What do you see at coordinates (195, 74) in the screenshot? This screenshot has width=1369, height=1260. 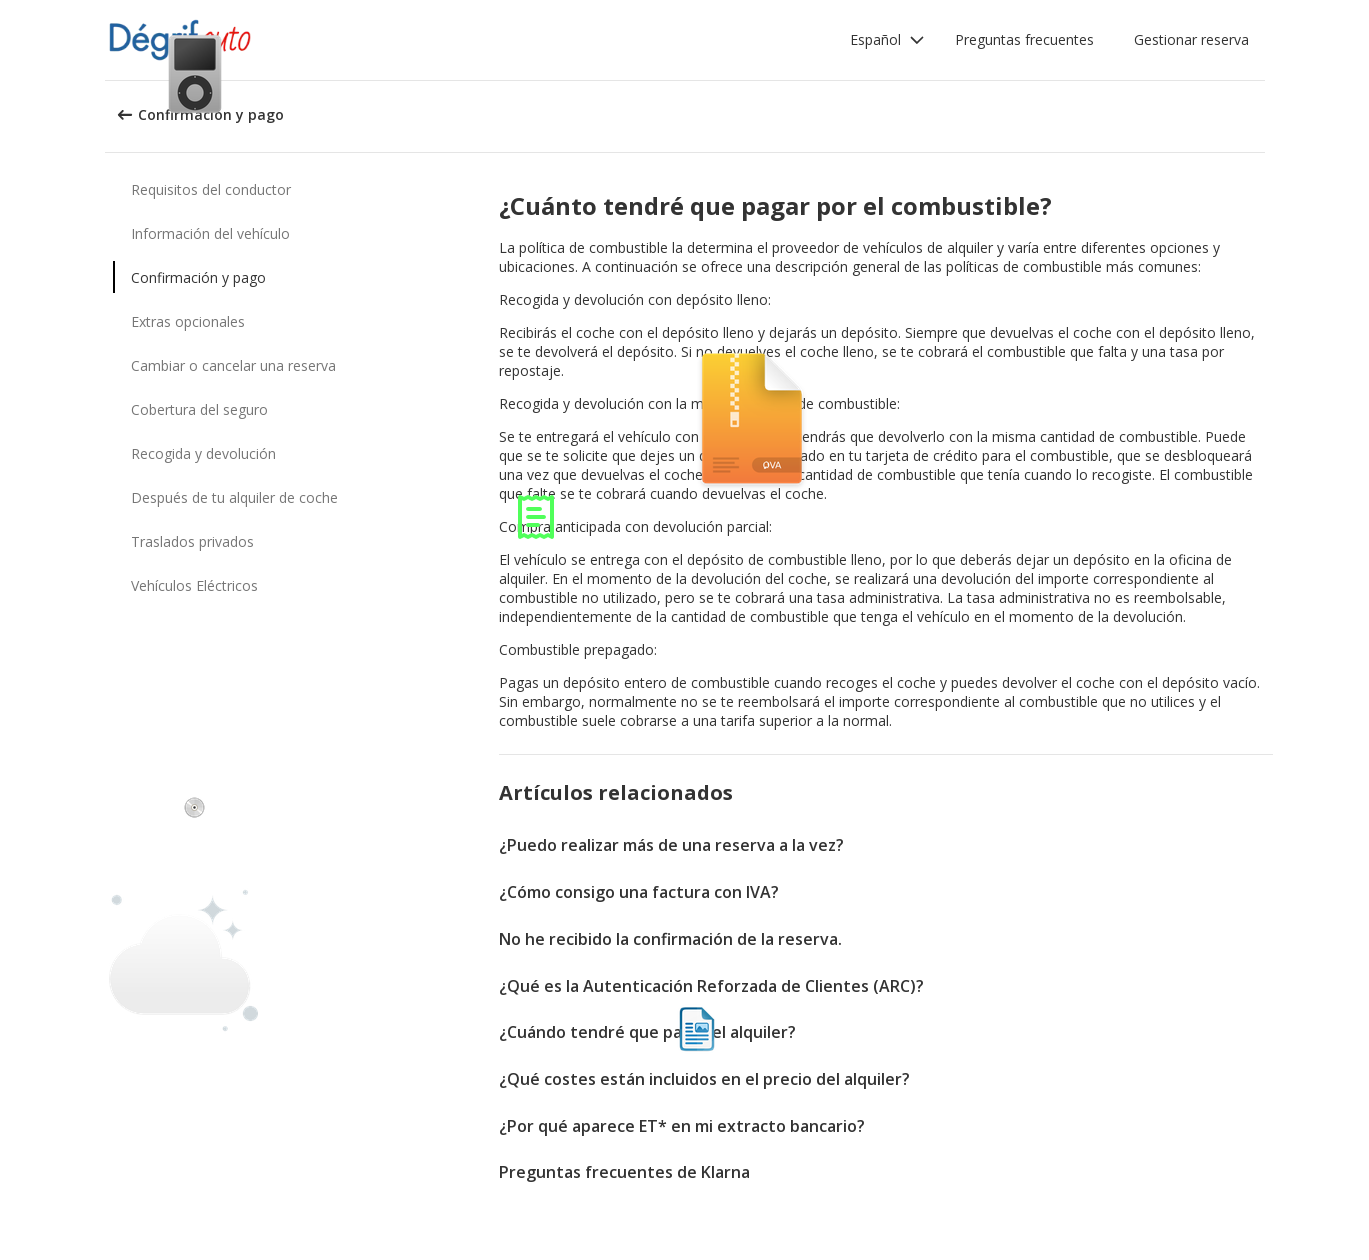 I see `open multimedia player application` at bounding box center [195, 74].